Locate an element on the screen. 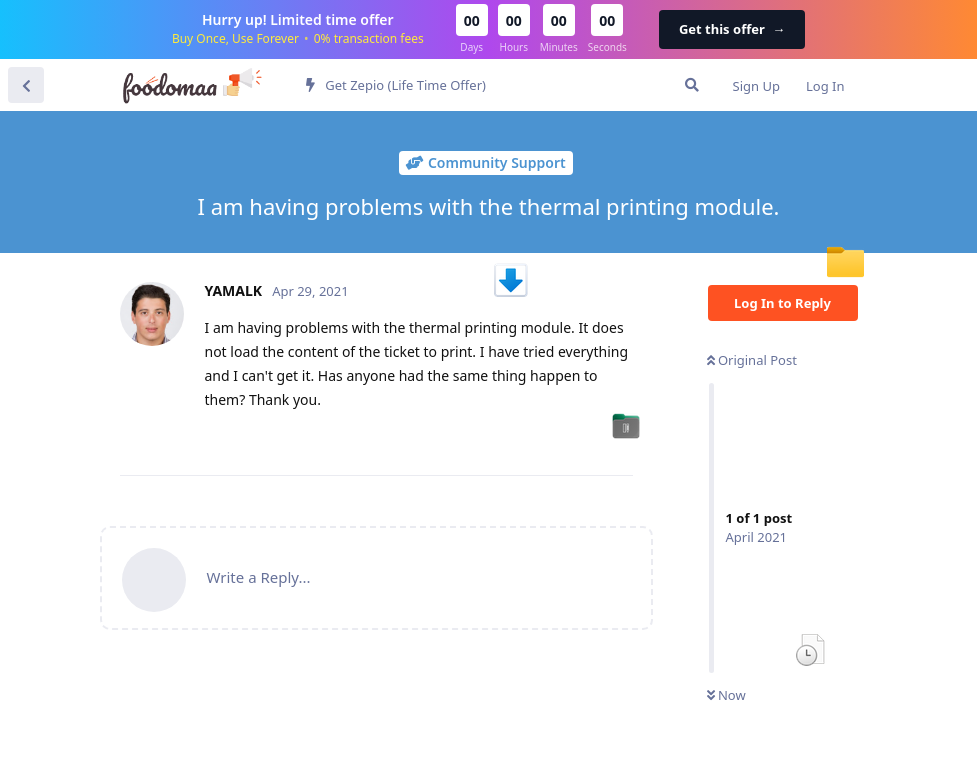 This screenshot has height=779, width=977. view file history or previous versions is located at coordinates (813, 649).